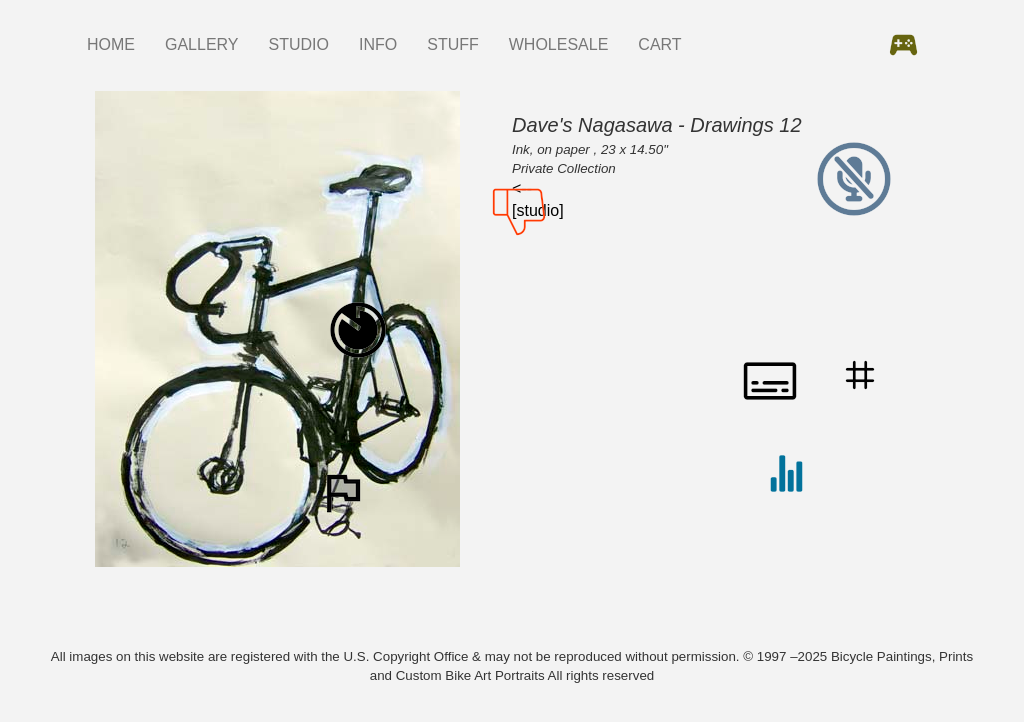 The height and width of the screenshot is (722, 1024). What do you see at coordinates (786, 473) in the screenshot?
I see `view statistics and analytics` at bounding box center [786, 473].